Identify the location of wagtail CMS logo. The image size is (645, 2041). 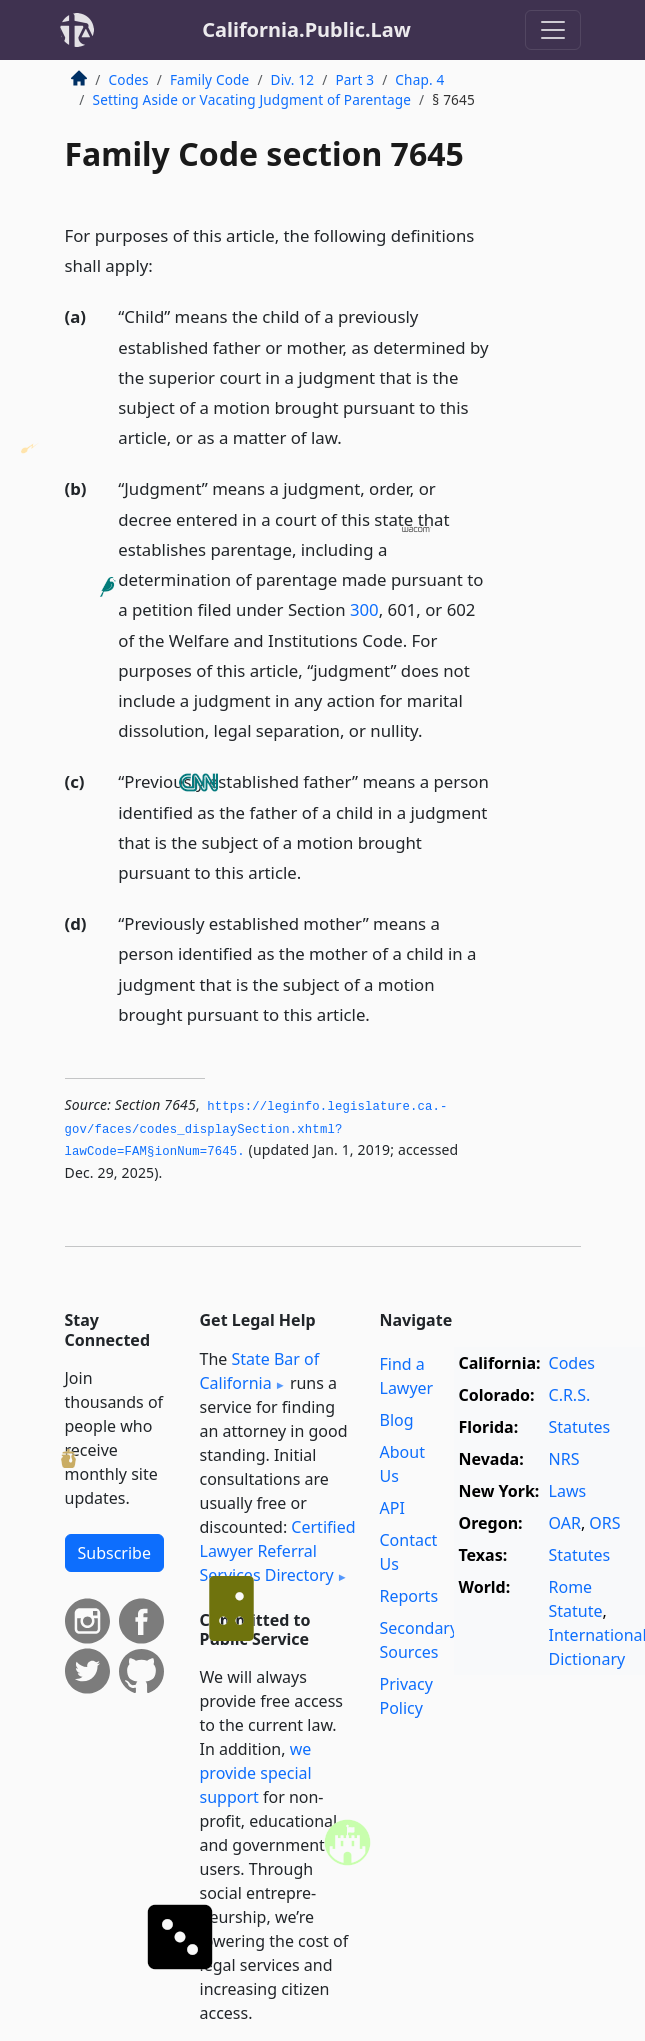
(108, 587).